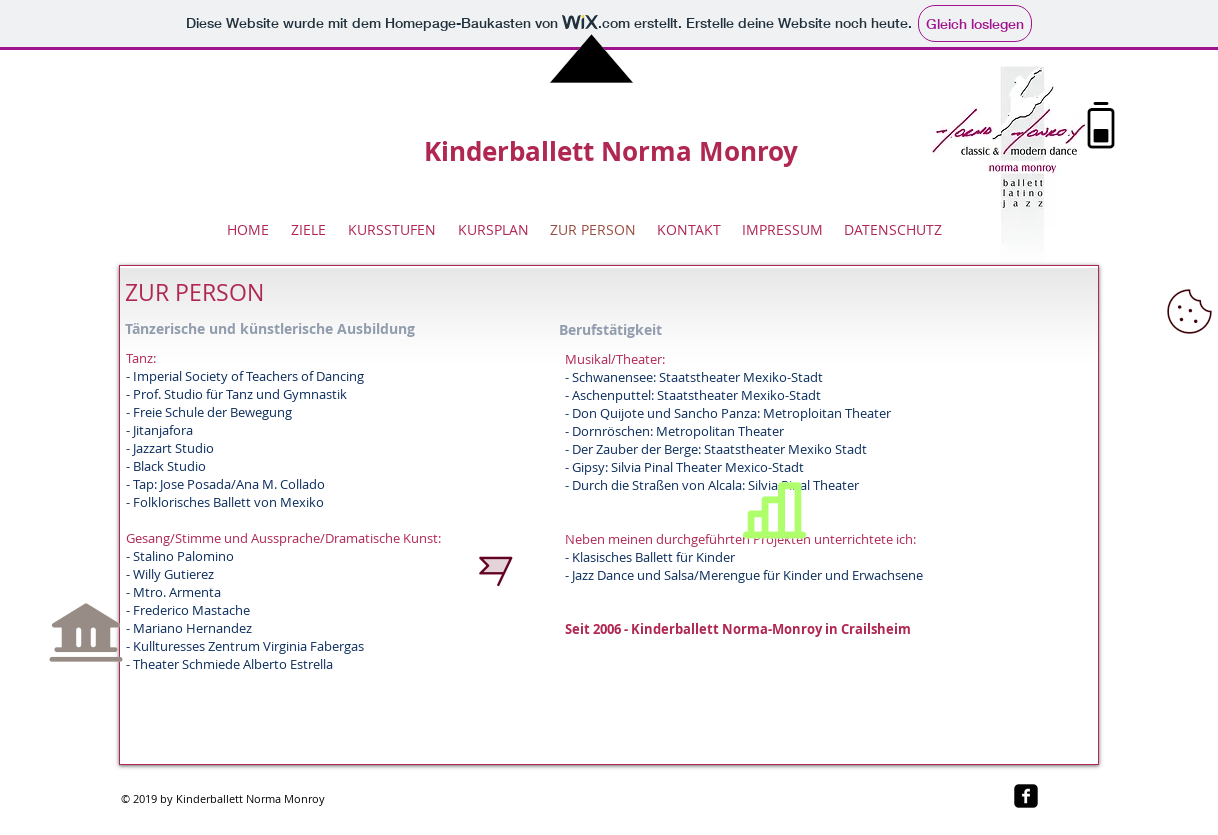  What do you see at coordinates (1189, 311) in the screenshot?
I see `manage cookie preferences and privacy settings` at bounding box center [1189, 311].